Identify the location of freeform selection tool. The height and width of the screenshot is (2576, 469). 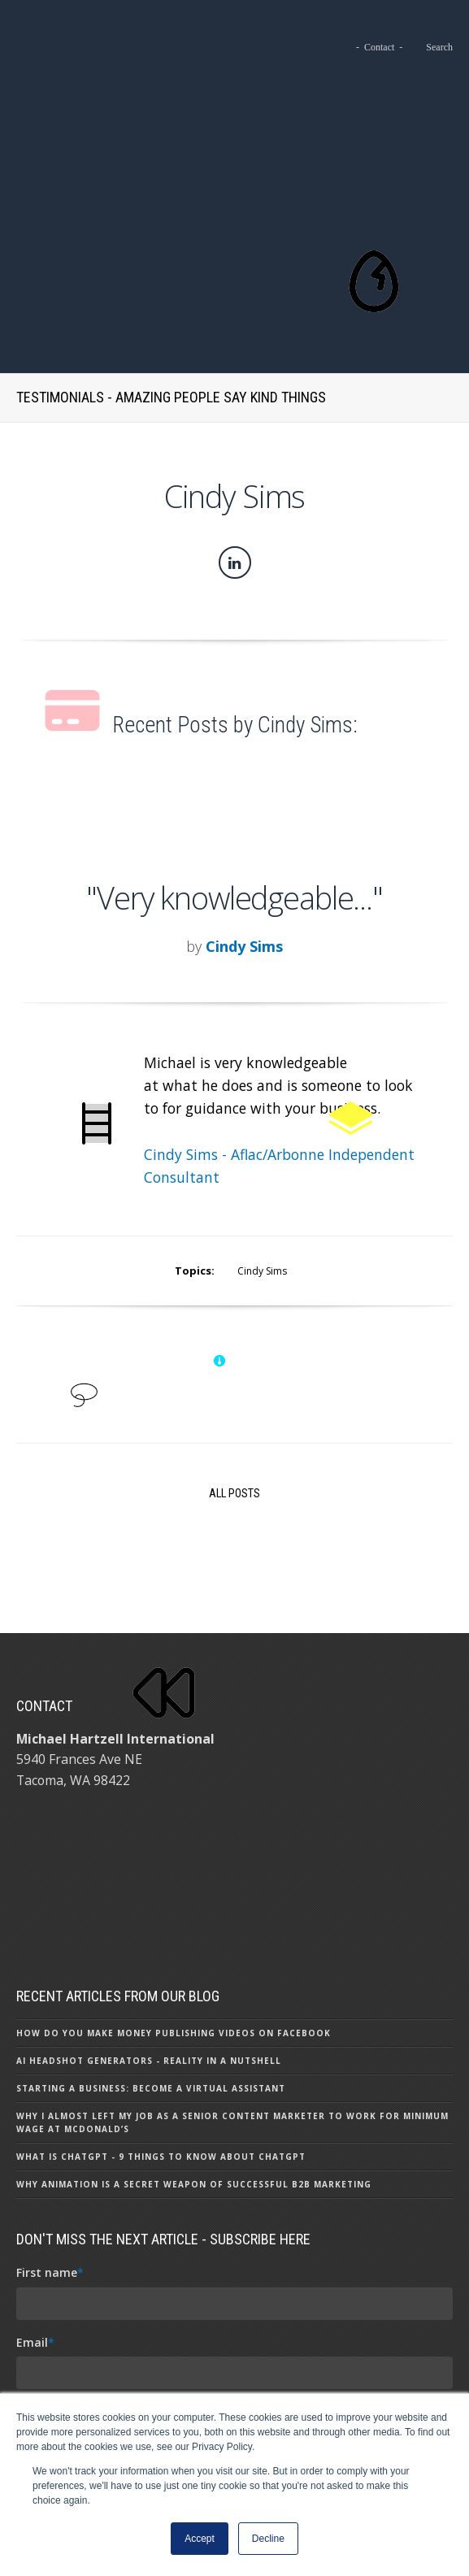
(84, 1393).